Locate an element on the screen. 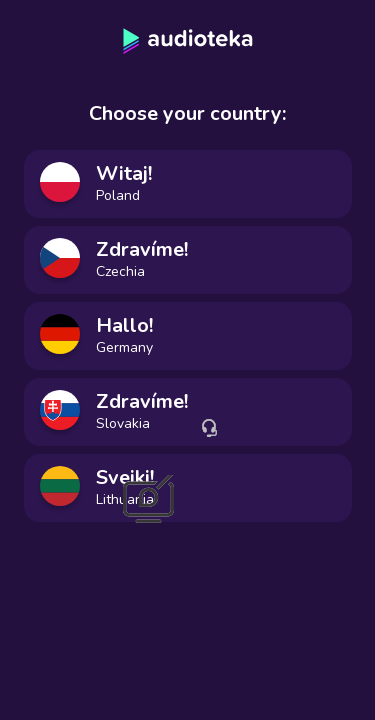 The width and height of the screenshot is (375, 720). customize display and theme settings is located at coordinates (148, 500).